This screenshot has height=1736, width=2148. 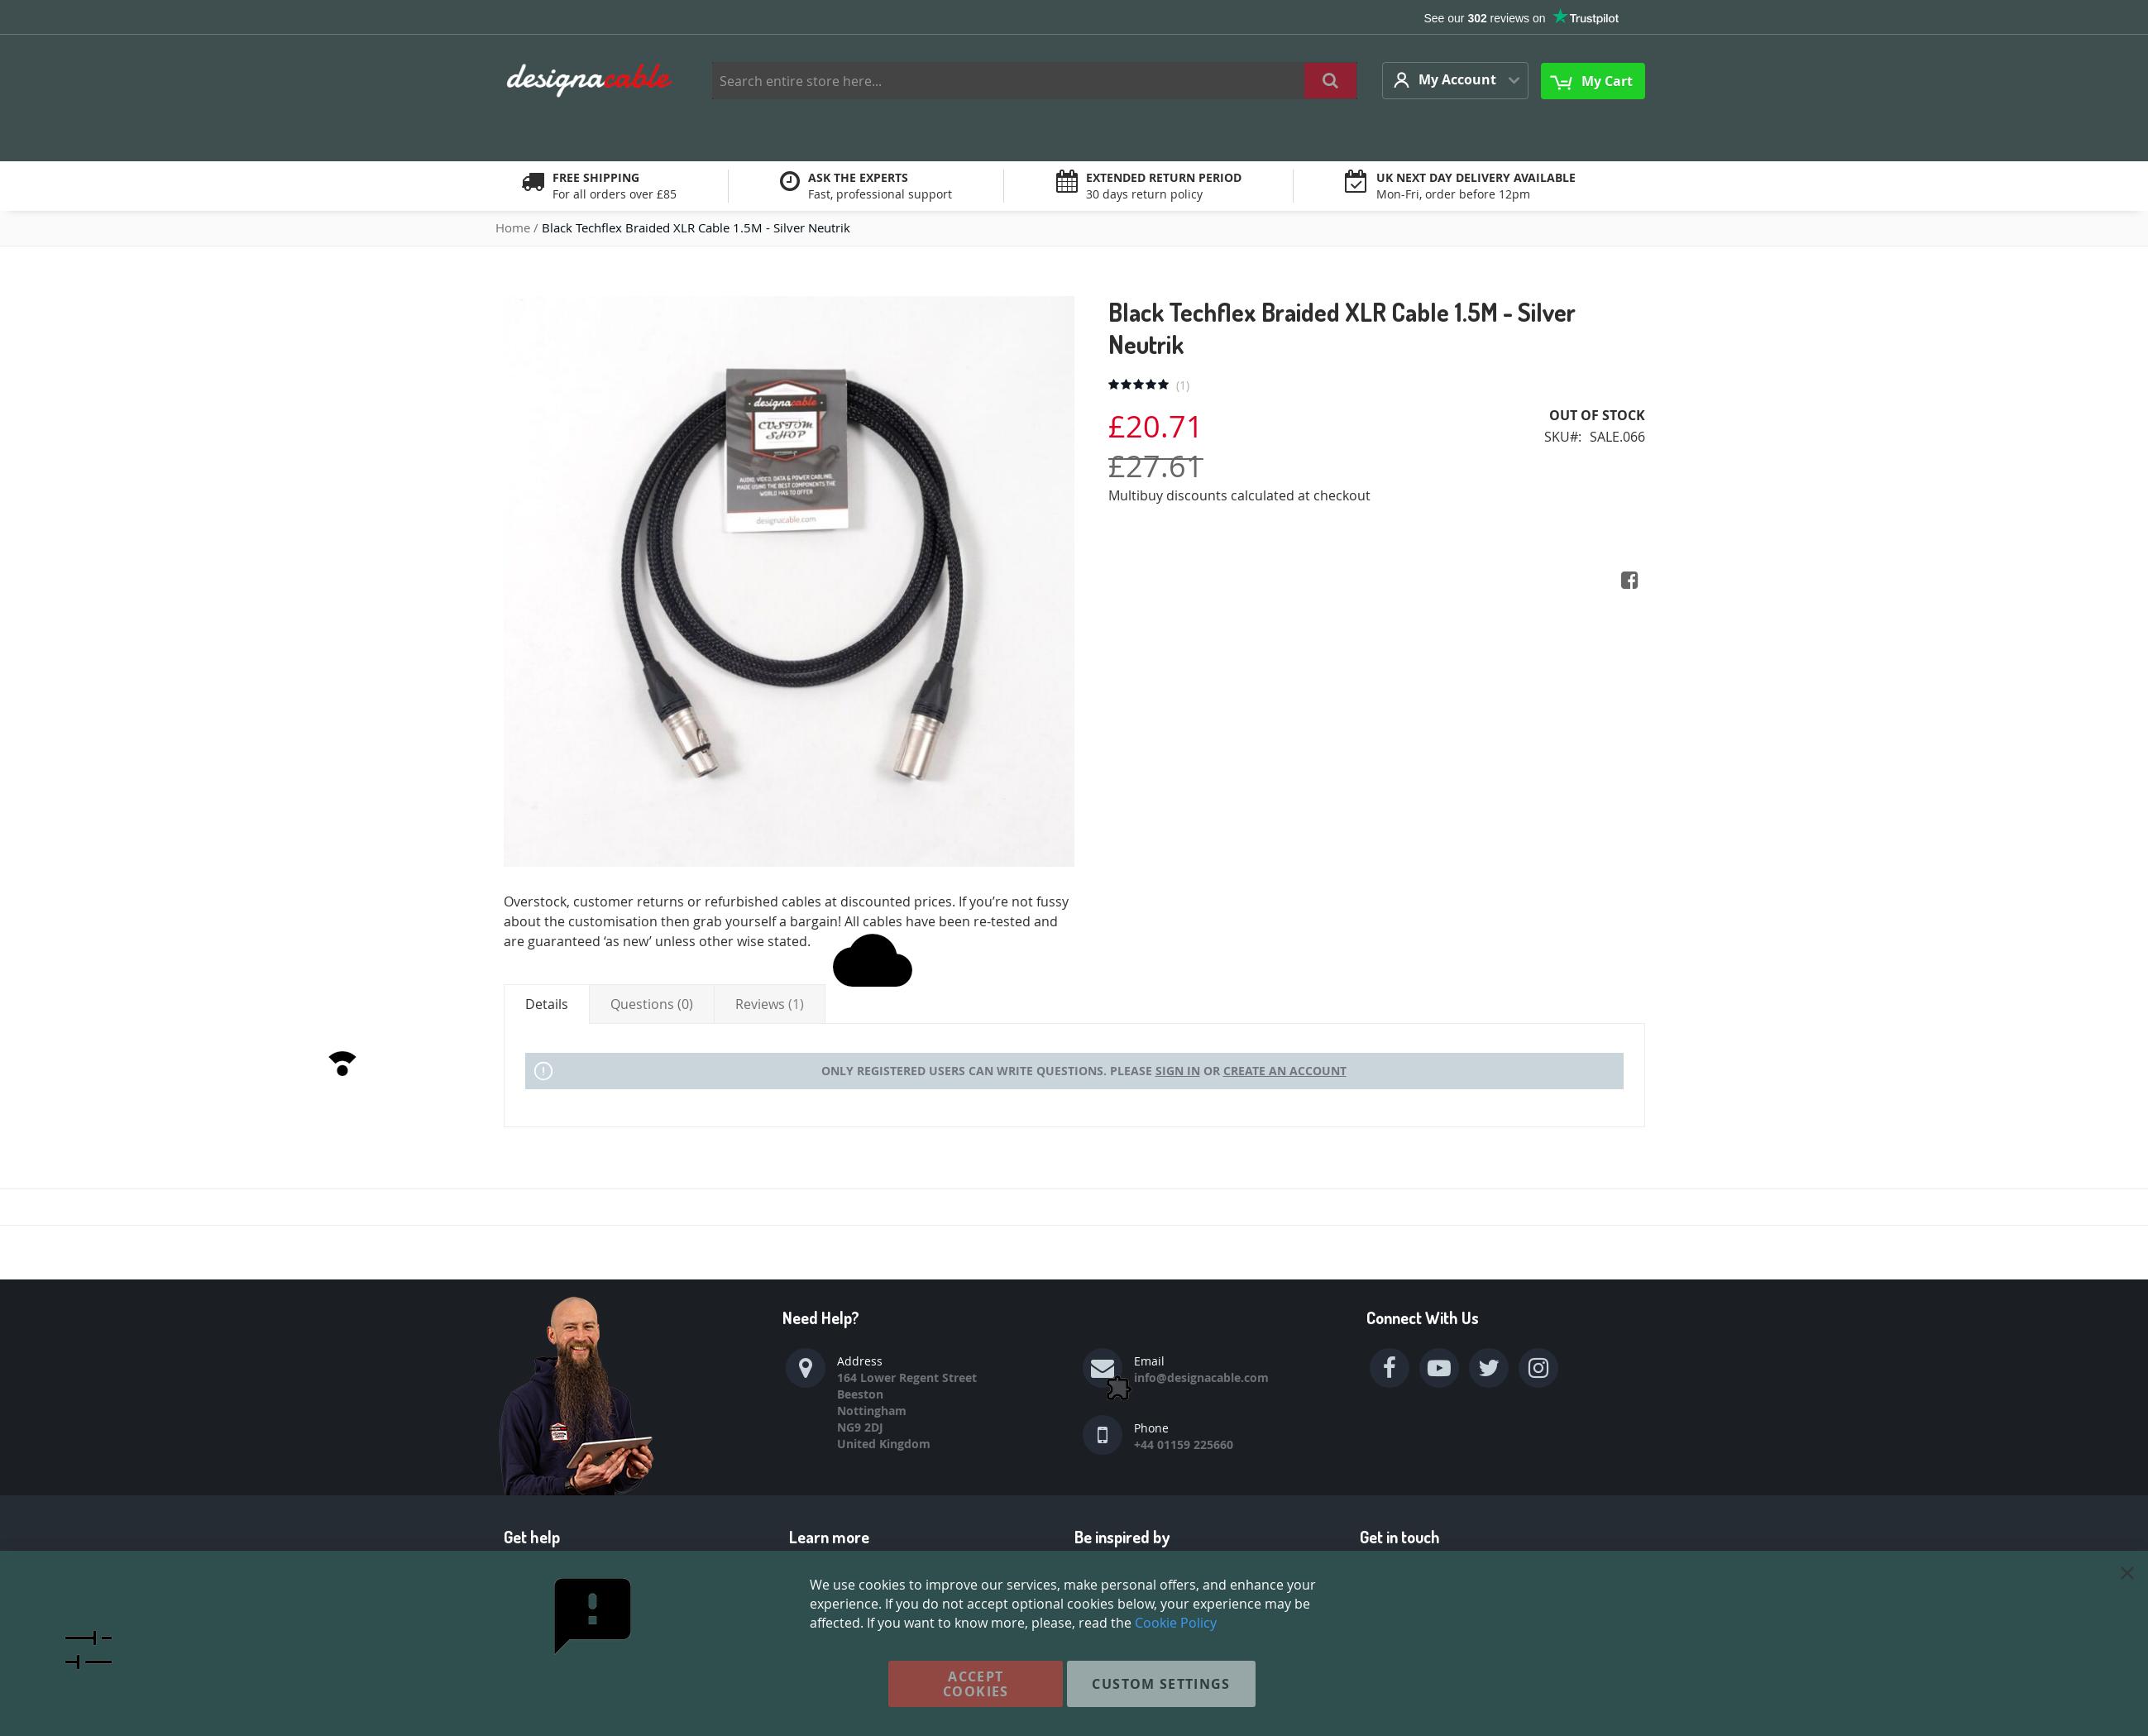 What do you see at coordinates (342, 1064) in the screenshot?
I see `calibrate compass or direction sensor` at bounding box center [342, 1064].